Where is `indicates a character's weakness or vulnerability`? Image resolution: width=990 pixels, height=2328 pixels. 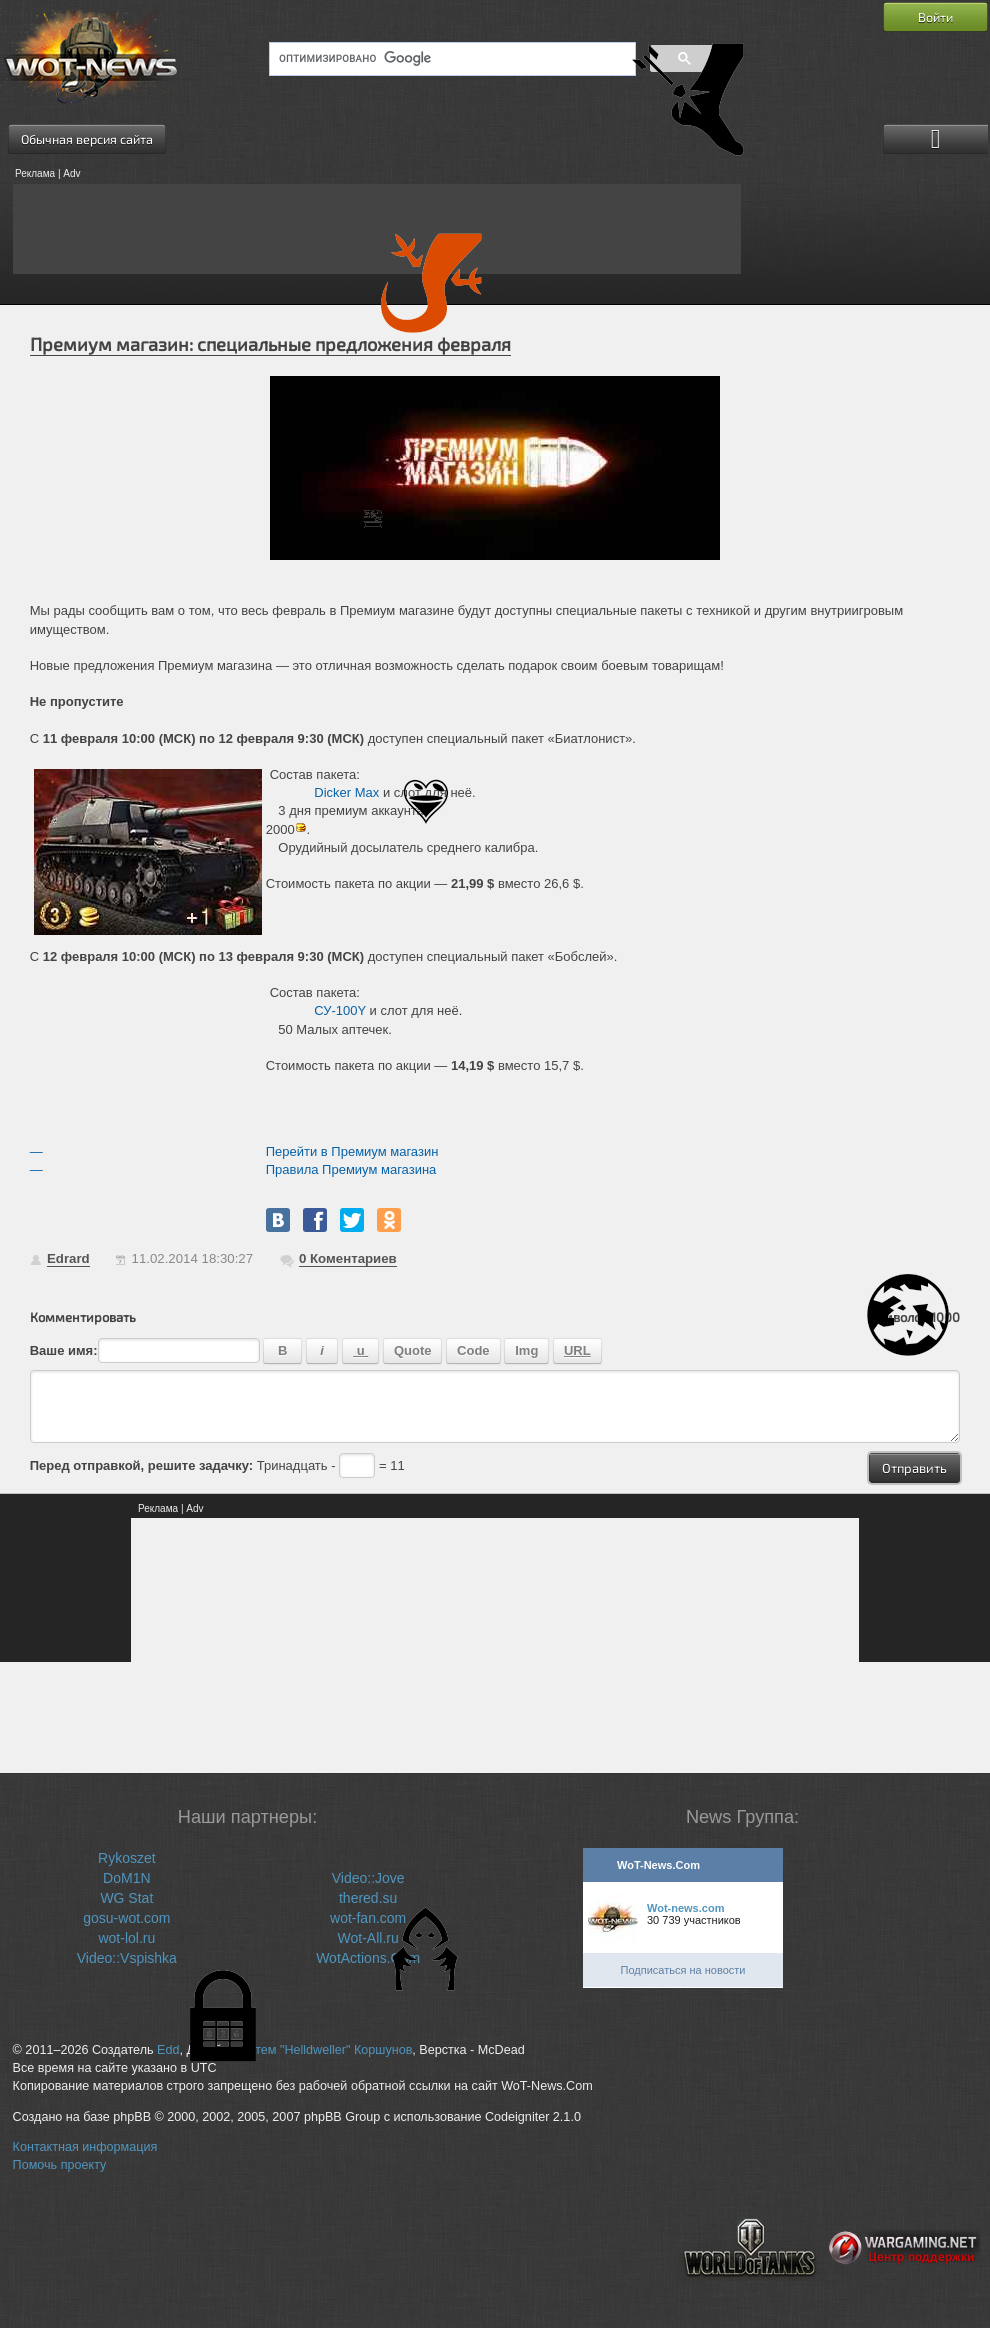 indicates a character's weakness or vulnerability is located at coordinates (687, 99).